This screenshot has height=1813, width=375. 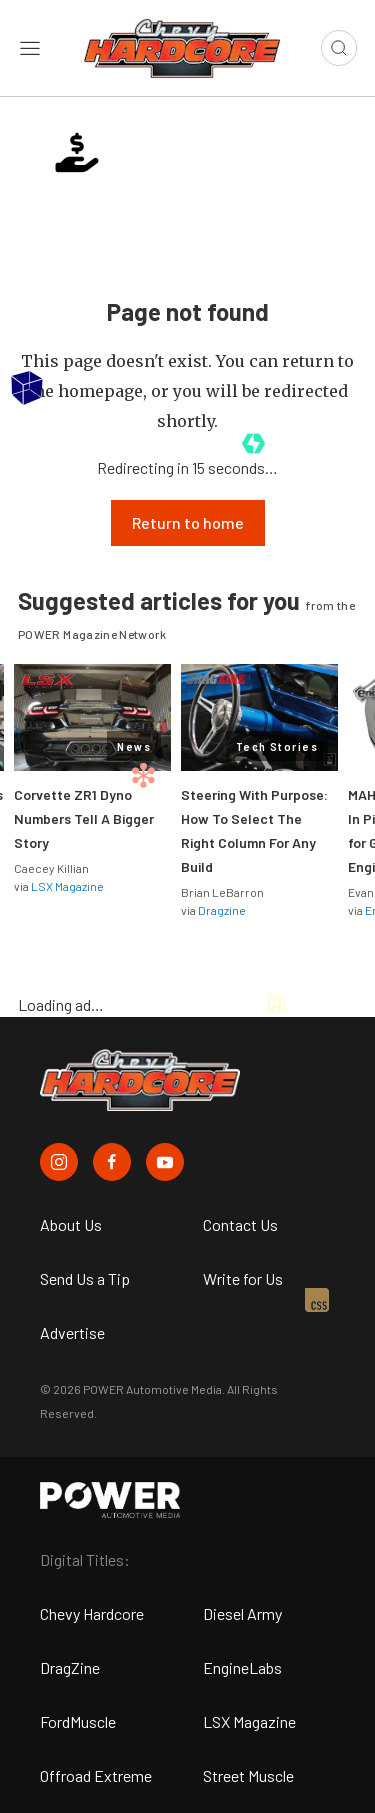 What do you see at coordinates (277, 1004) in the screenshot?
I see `browse your digital library` at bounding box center [277, 1004].